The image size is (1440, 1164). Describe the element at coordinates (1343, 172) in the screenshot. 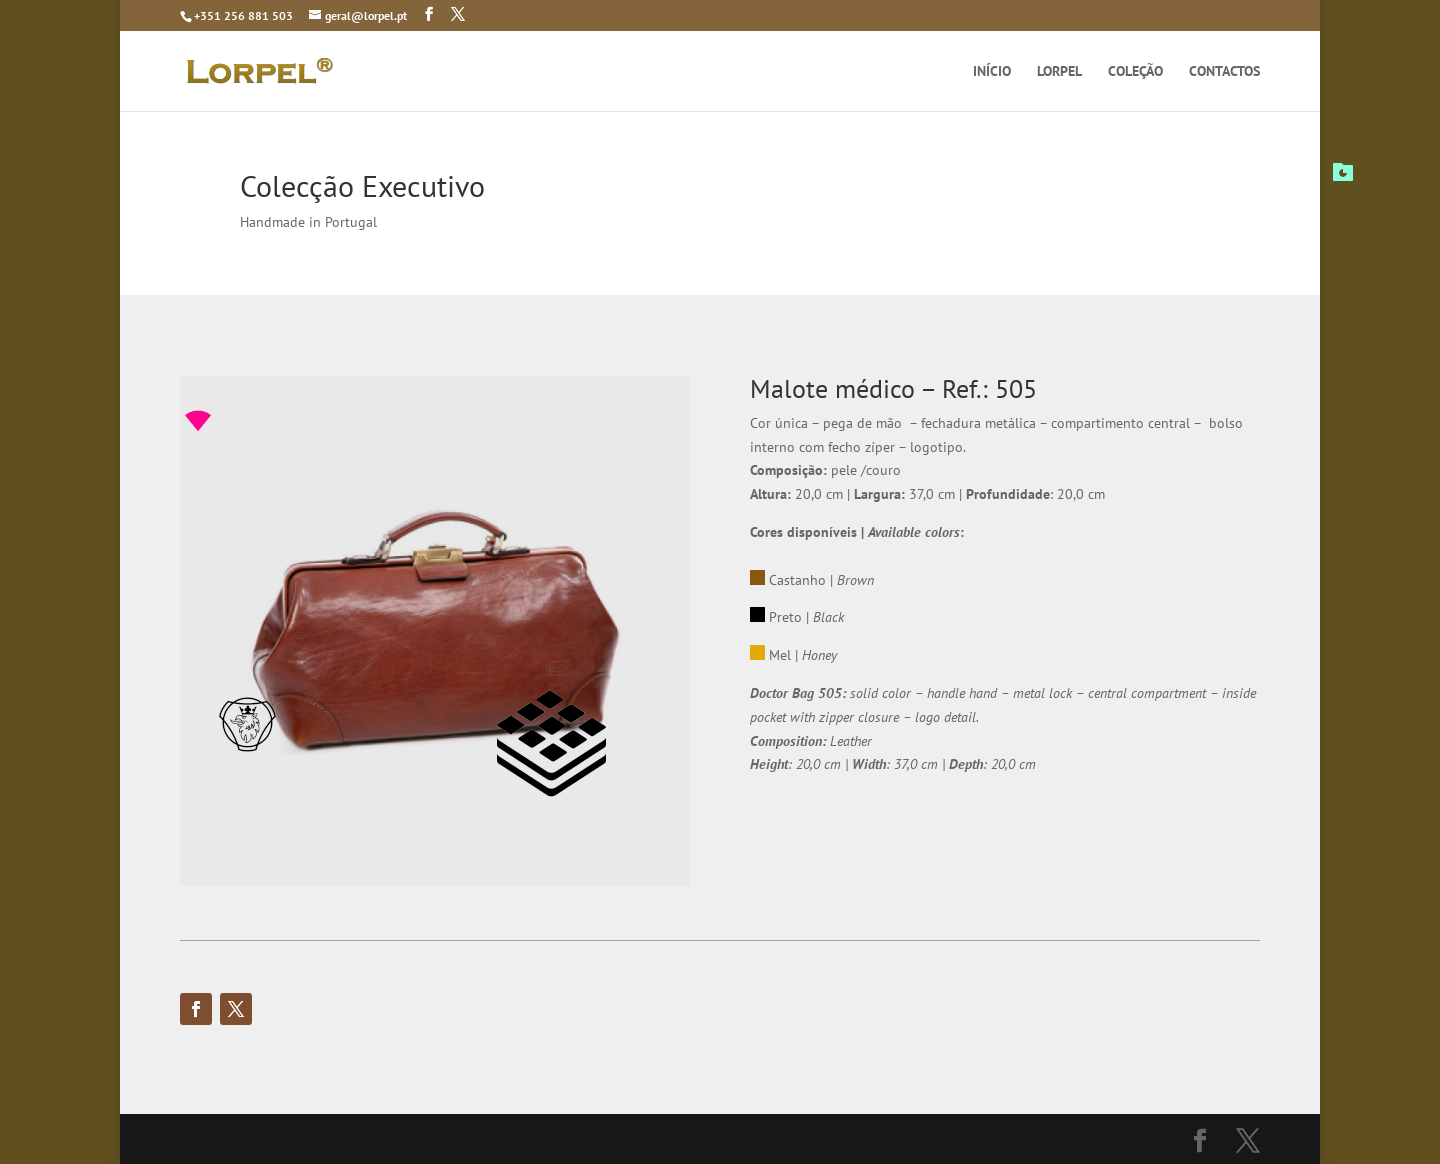

I see `open folder containing charts or analytics` at that location.